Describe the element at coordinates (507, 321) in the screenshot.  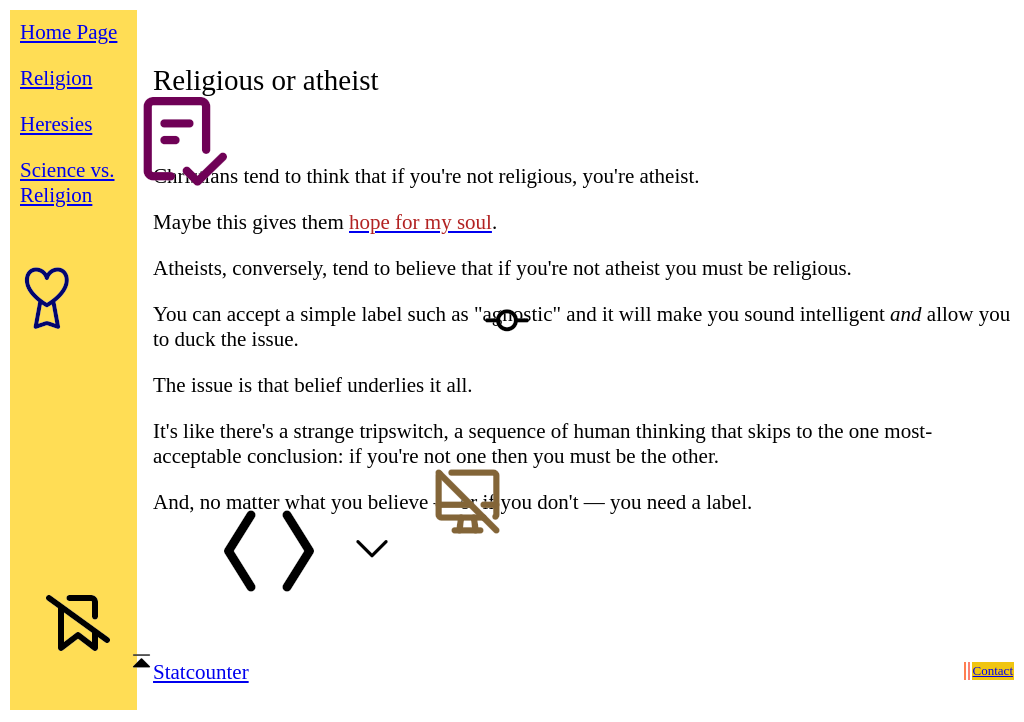
I see `view commit history` at that location.